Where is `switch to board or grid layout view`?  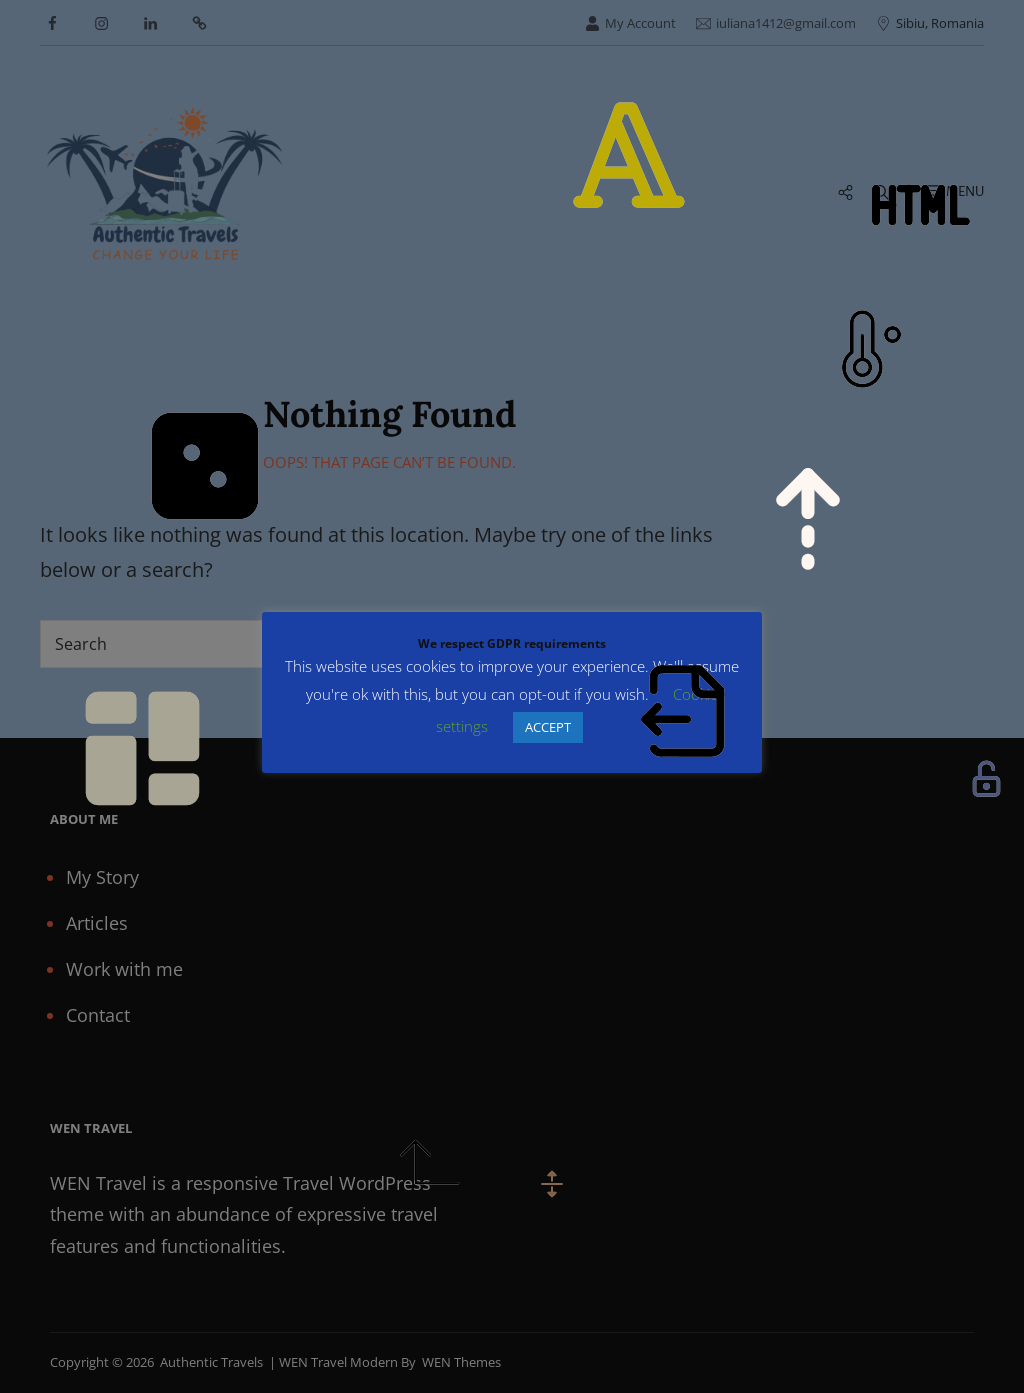 switch to board or grid layout view is located at coordinates (142, 748).